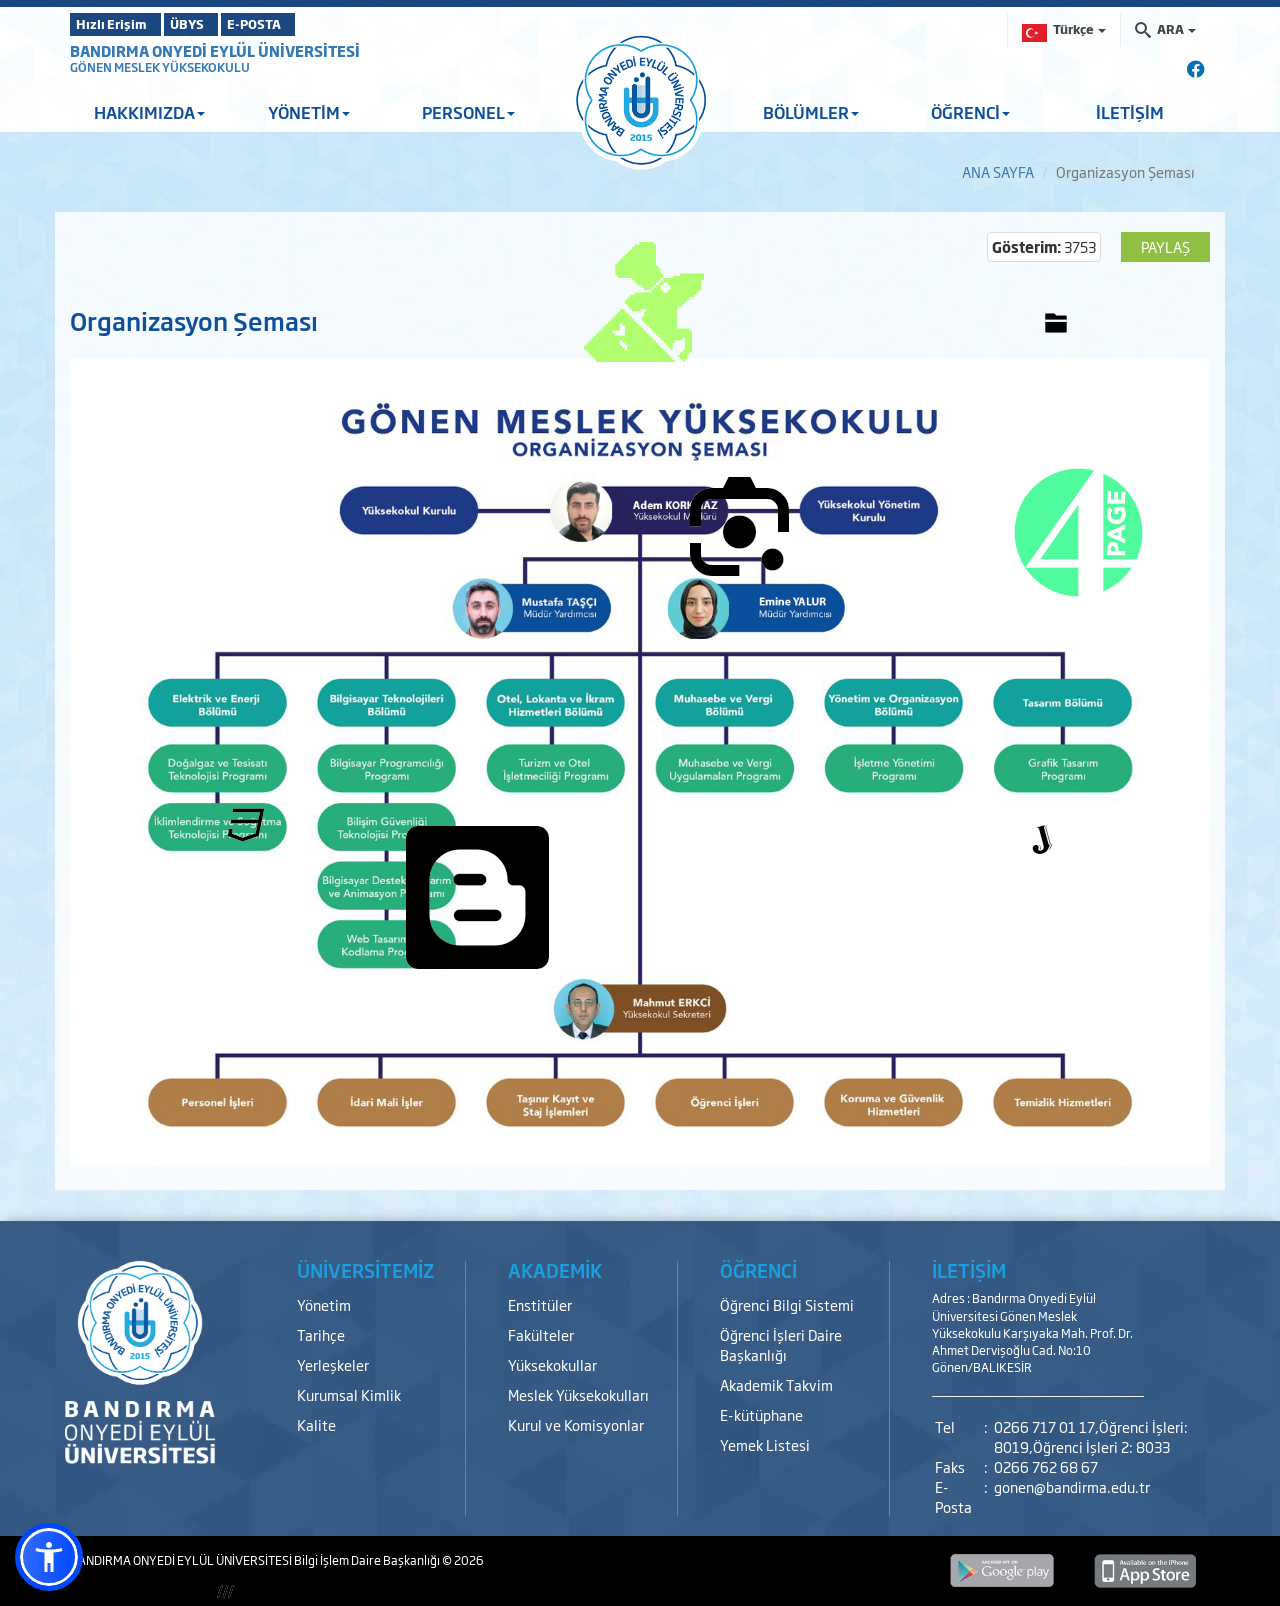 This screenshot has height=1606, width=1280. What do you see at coordinates (644, 302) in the screenshot?
I see `ratatui terminal UI library logo` at bounding box center [644, 302].